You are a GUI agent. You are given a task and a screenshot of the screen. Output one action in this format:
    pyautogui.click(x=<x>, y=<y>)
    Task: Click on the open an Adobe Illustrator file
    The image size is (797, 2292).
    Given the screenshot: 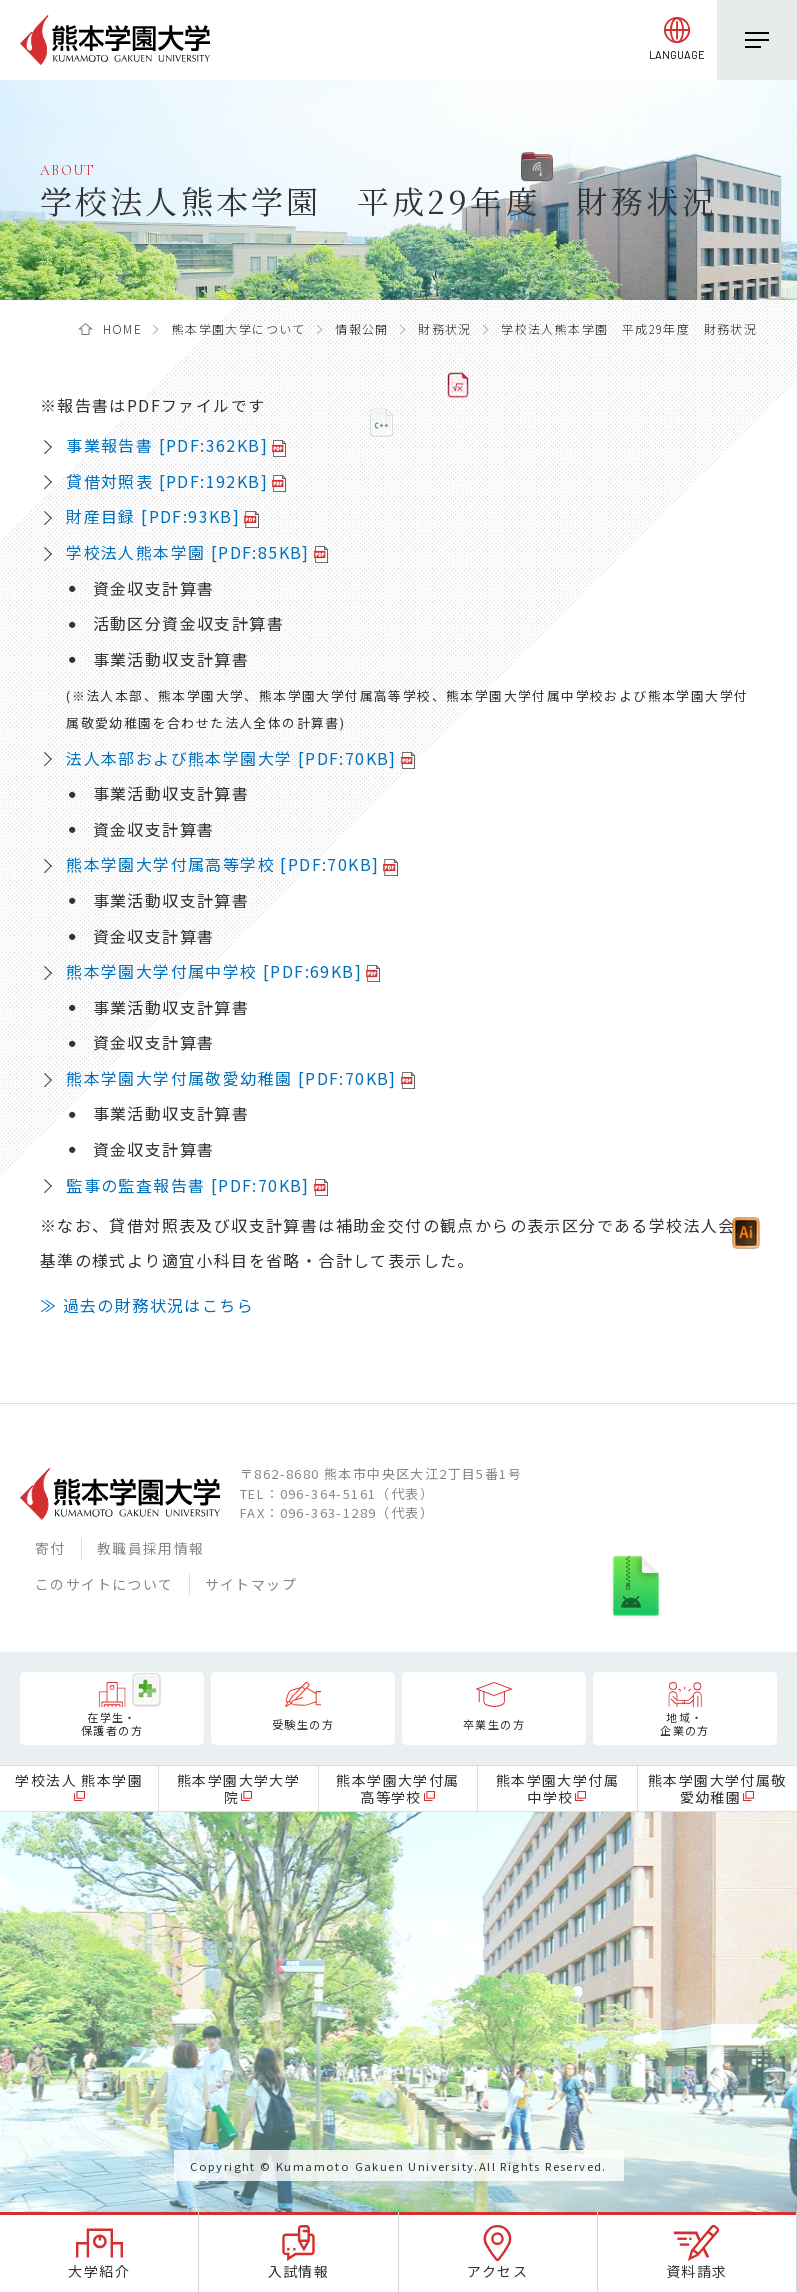 What is the action you would take?
    pyautogui.click(x=746, y=1233)
    